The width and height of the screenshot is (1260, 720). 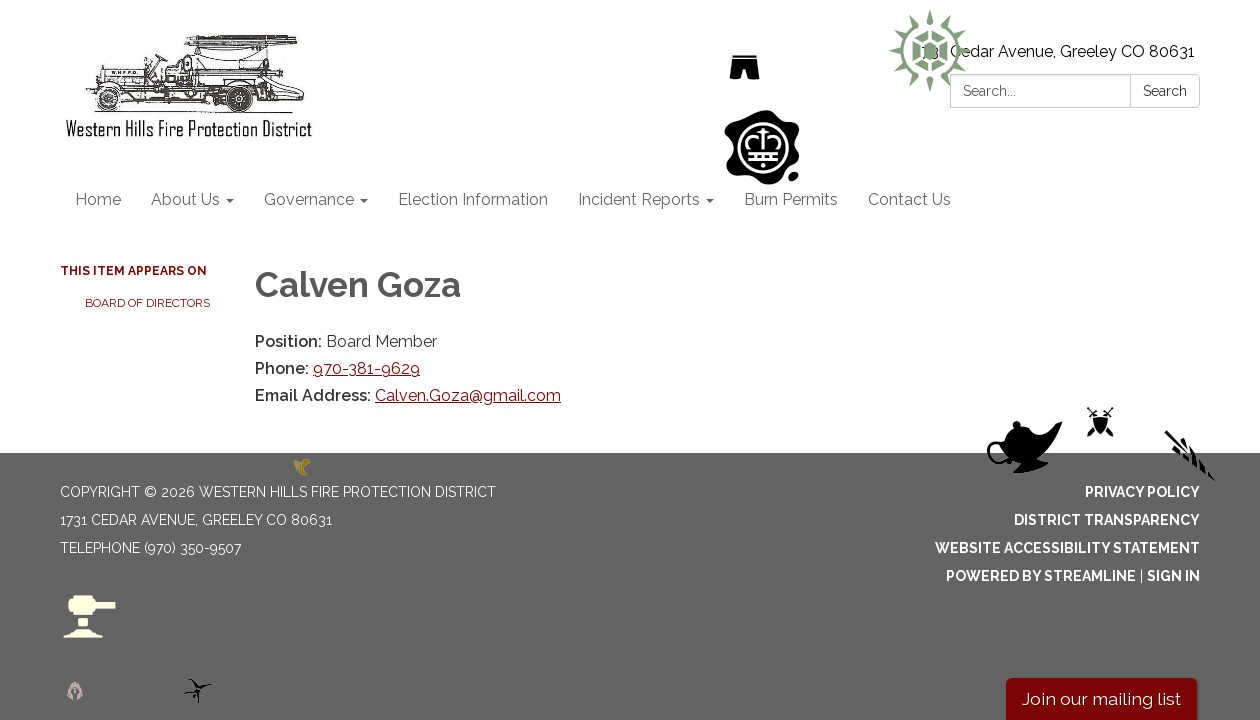 I want to click on indicates speed boost or agility power-up, so click(x=301, y=467).